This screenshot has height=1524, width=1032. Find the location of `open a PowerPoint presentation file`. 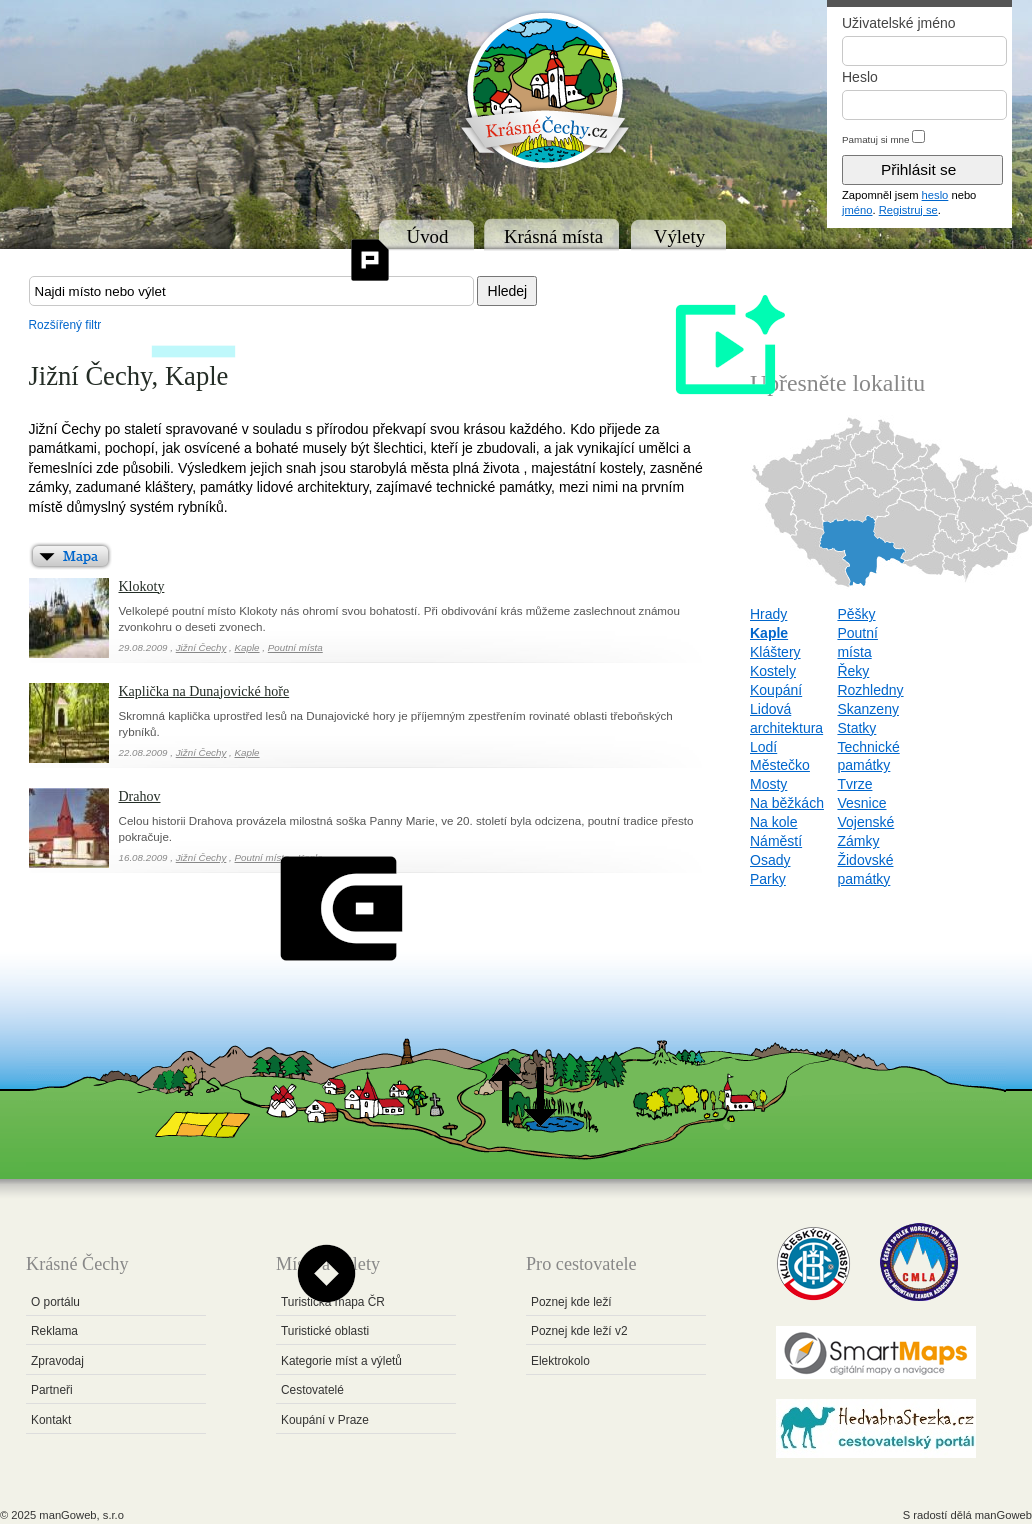

open a PowerPoint presentation file is located at coordinates (370, 260).